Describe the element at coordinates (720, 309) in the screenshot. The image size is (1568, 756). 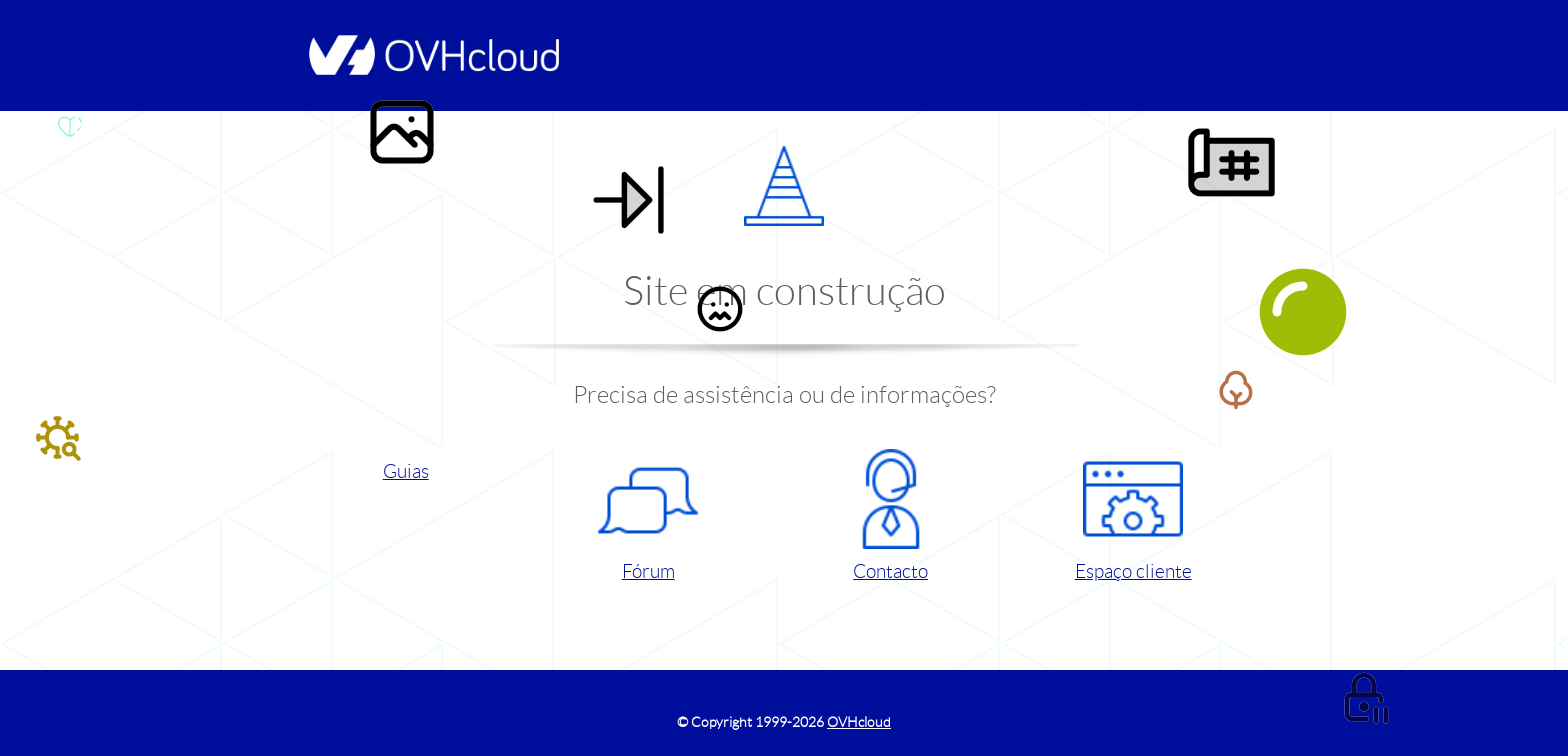
I see `indicates user is feeling anxious or nervous` at that location.